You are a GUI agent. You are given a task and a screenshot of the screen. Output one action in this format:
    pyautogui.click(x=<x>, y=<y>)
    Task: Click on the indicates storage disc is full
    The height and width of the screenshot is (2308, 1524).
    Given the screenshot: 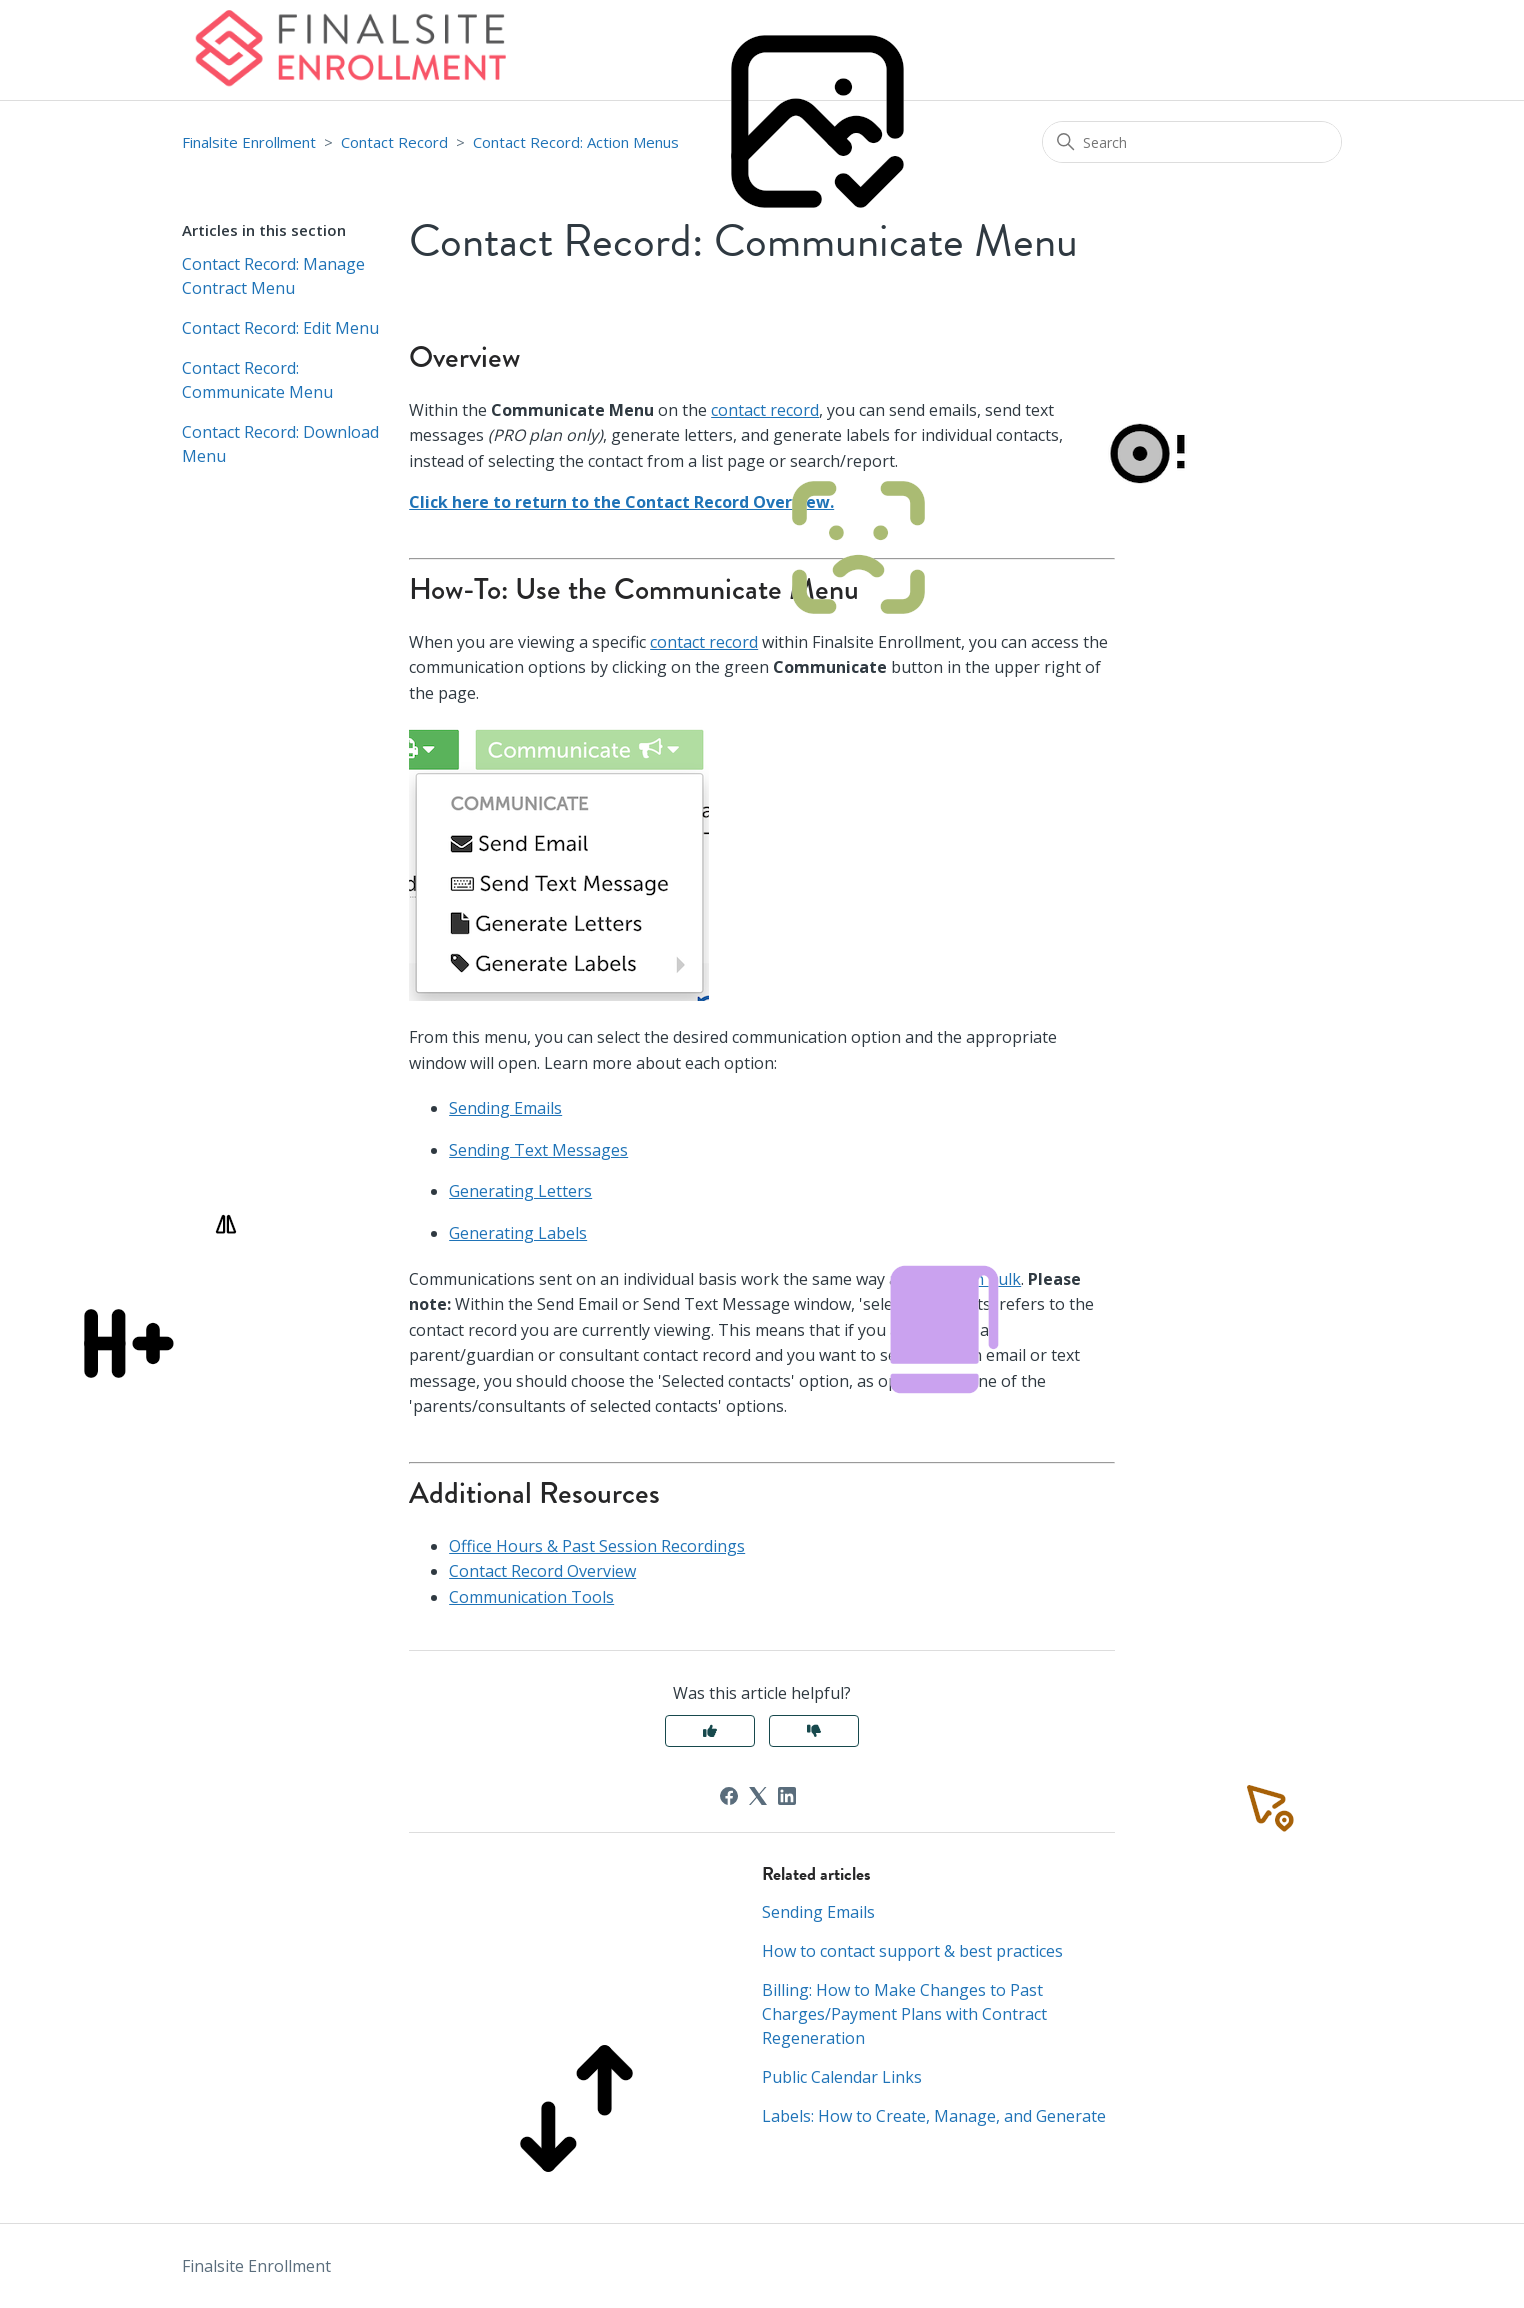 What is the action you would take?
    pyautogui.click(x=1147, y=453)
    